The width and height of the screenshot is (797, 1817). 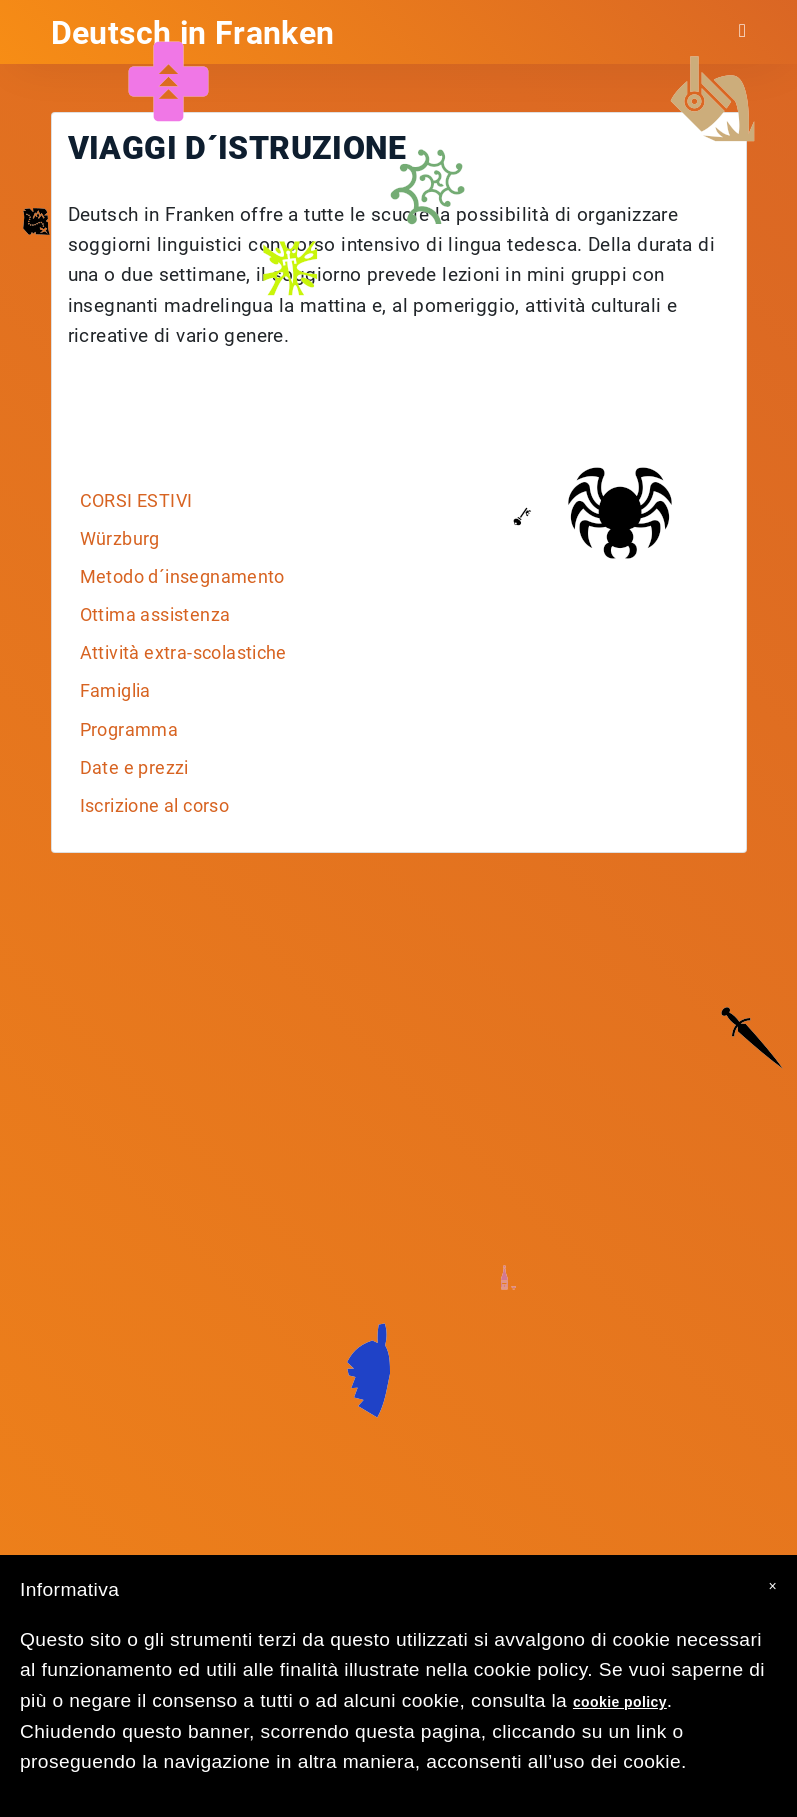 What do you see at coordinates (427, 186) in the screenshot?
I see `decorative flourish or ornamental design element` at bounding box center [427, 186].